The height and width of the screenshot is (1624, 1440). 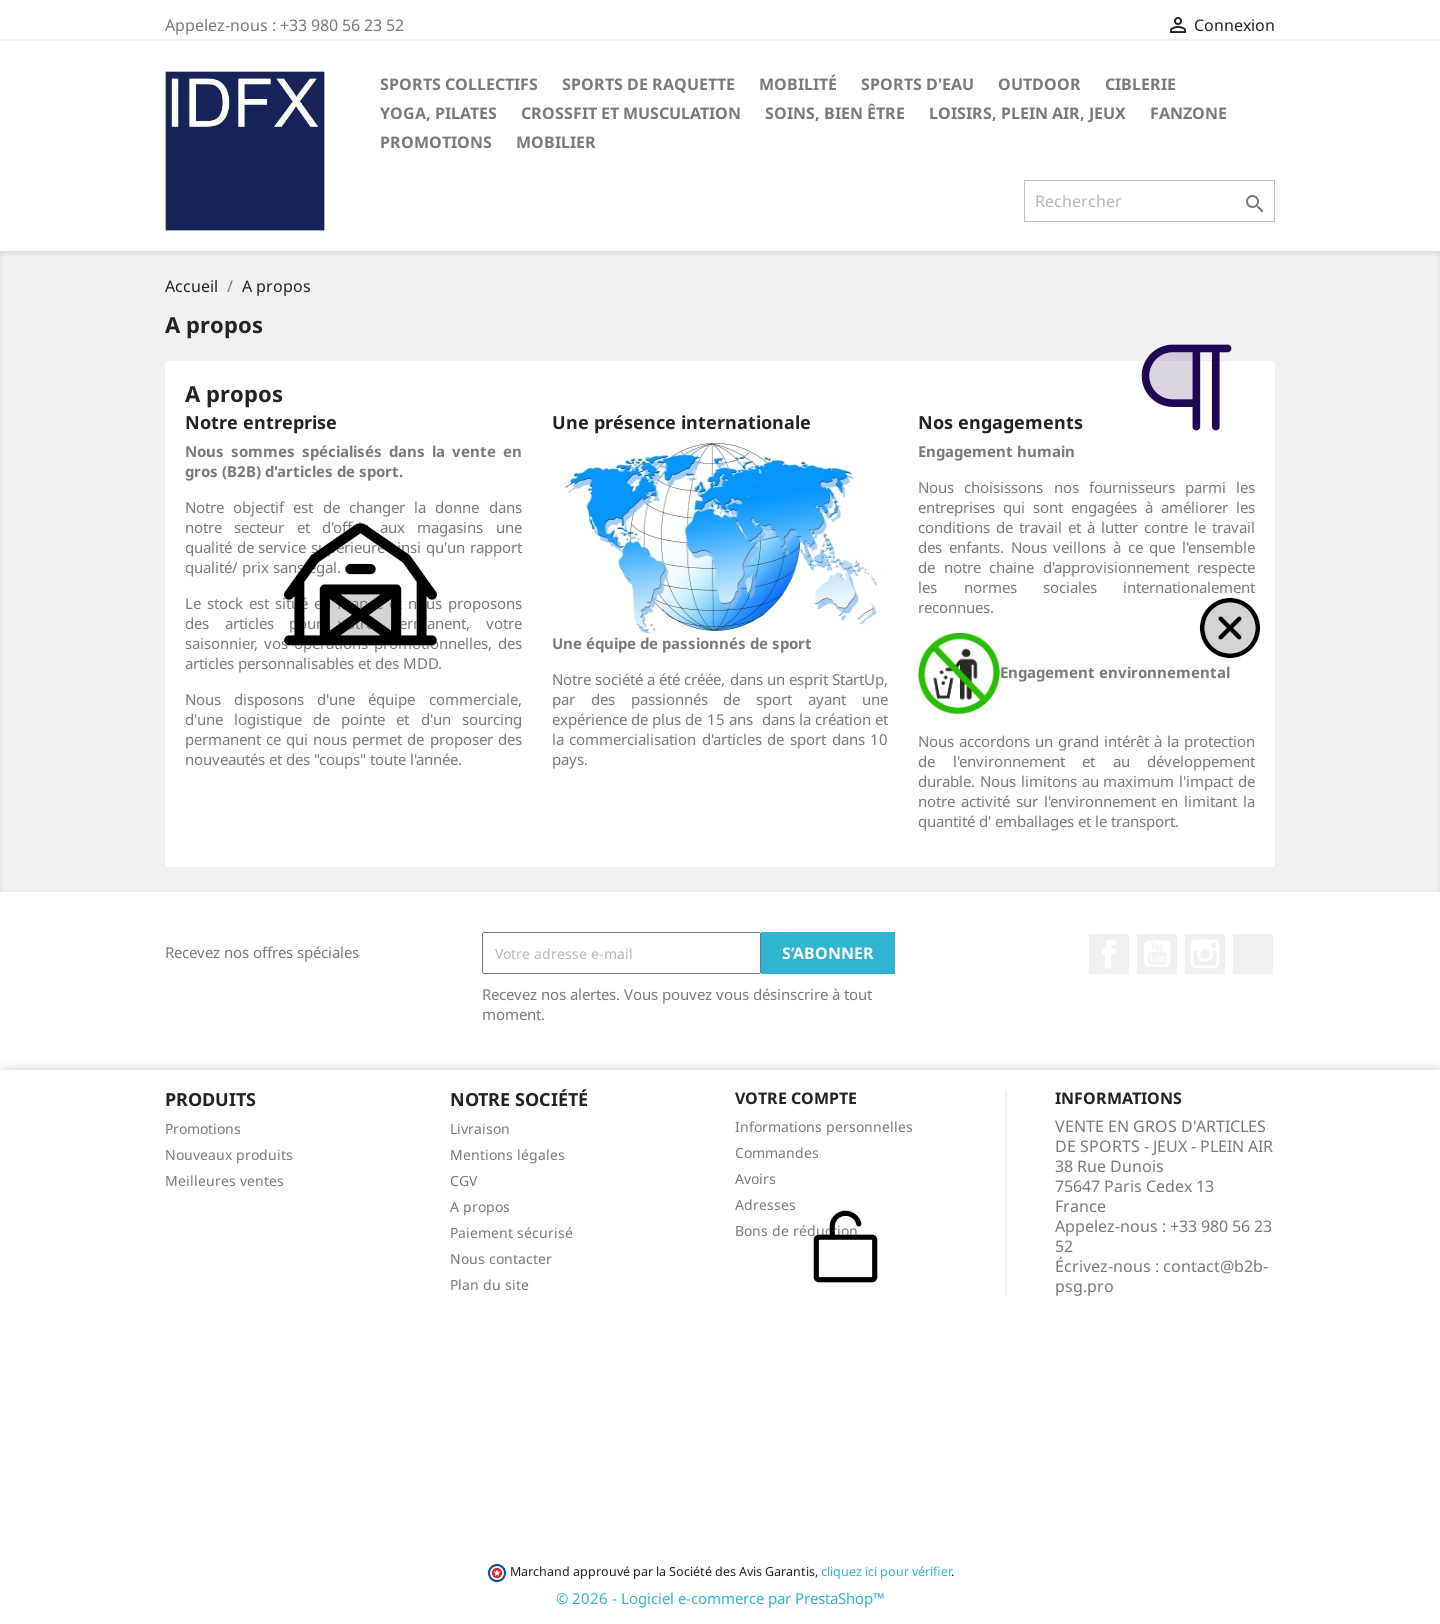 I want to click on access farm or agricultural settings, so click(x=360, y=594).